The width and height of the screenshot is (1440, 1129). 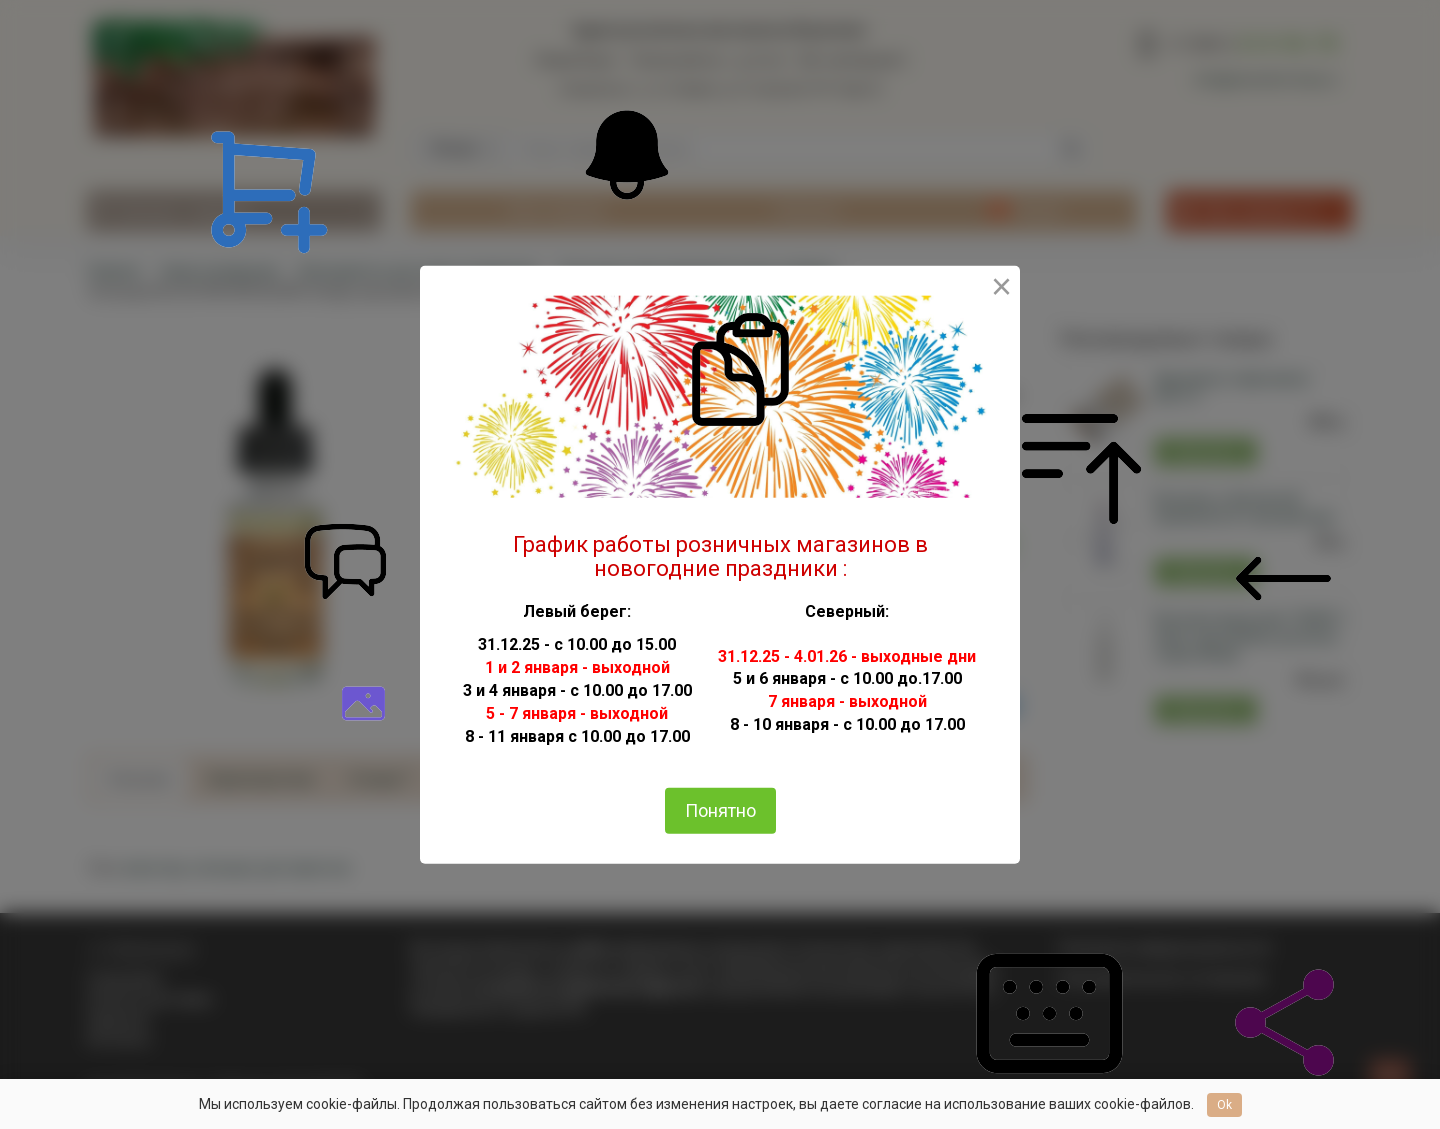 I want to click on share this content, so click(x=1284, y=1022).